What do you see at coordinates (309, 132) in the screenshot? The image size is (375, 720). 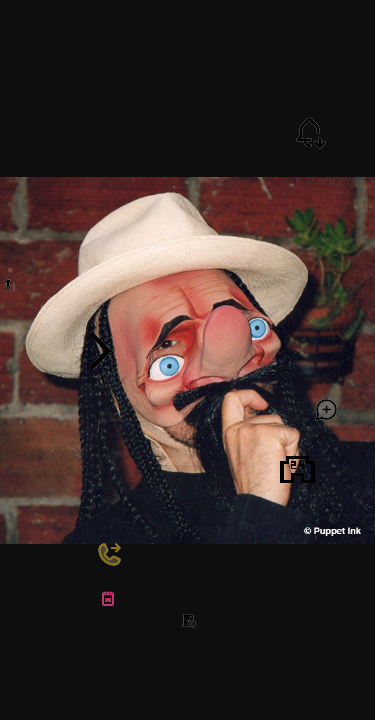 I see `download notifications` at bounding box center [309, 132].